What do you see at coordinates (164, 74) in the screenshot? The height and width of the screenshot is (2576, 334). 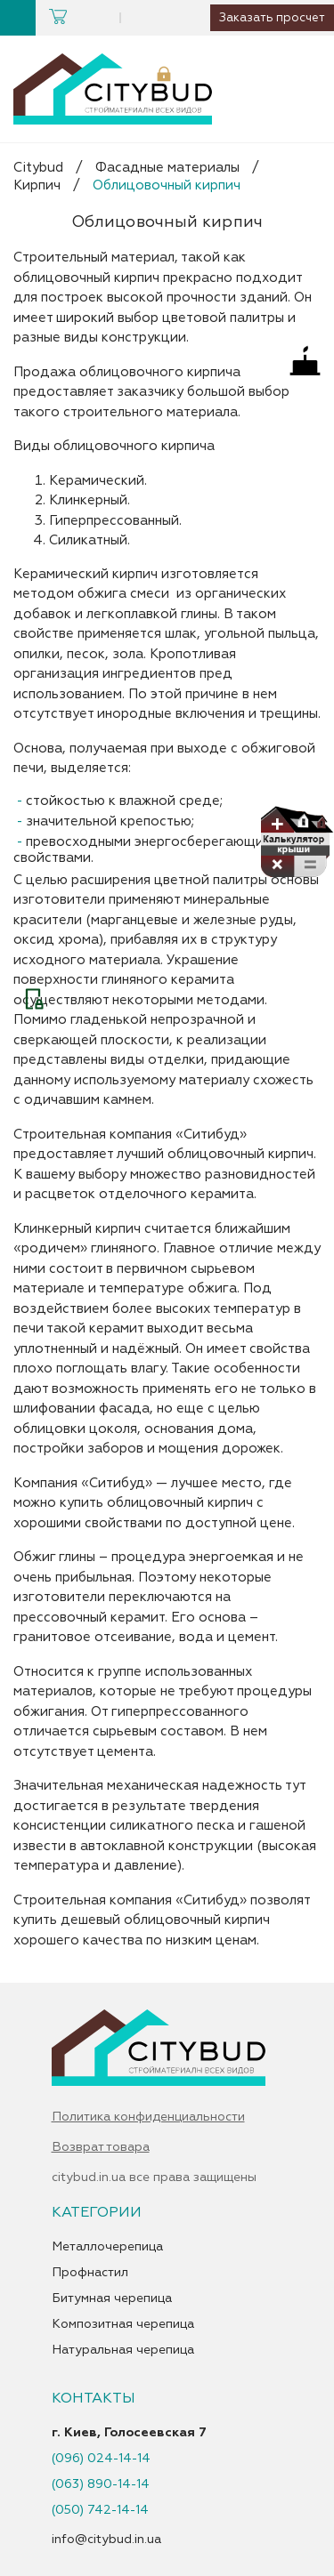 I see `indicates a locked or secured item` at bounding box center [164, 74].